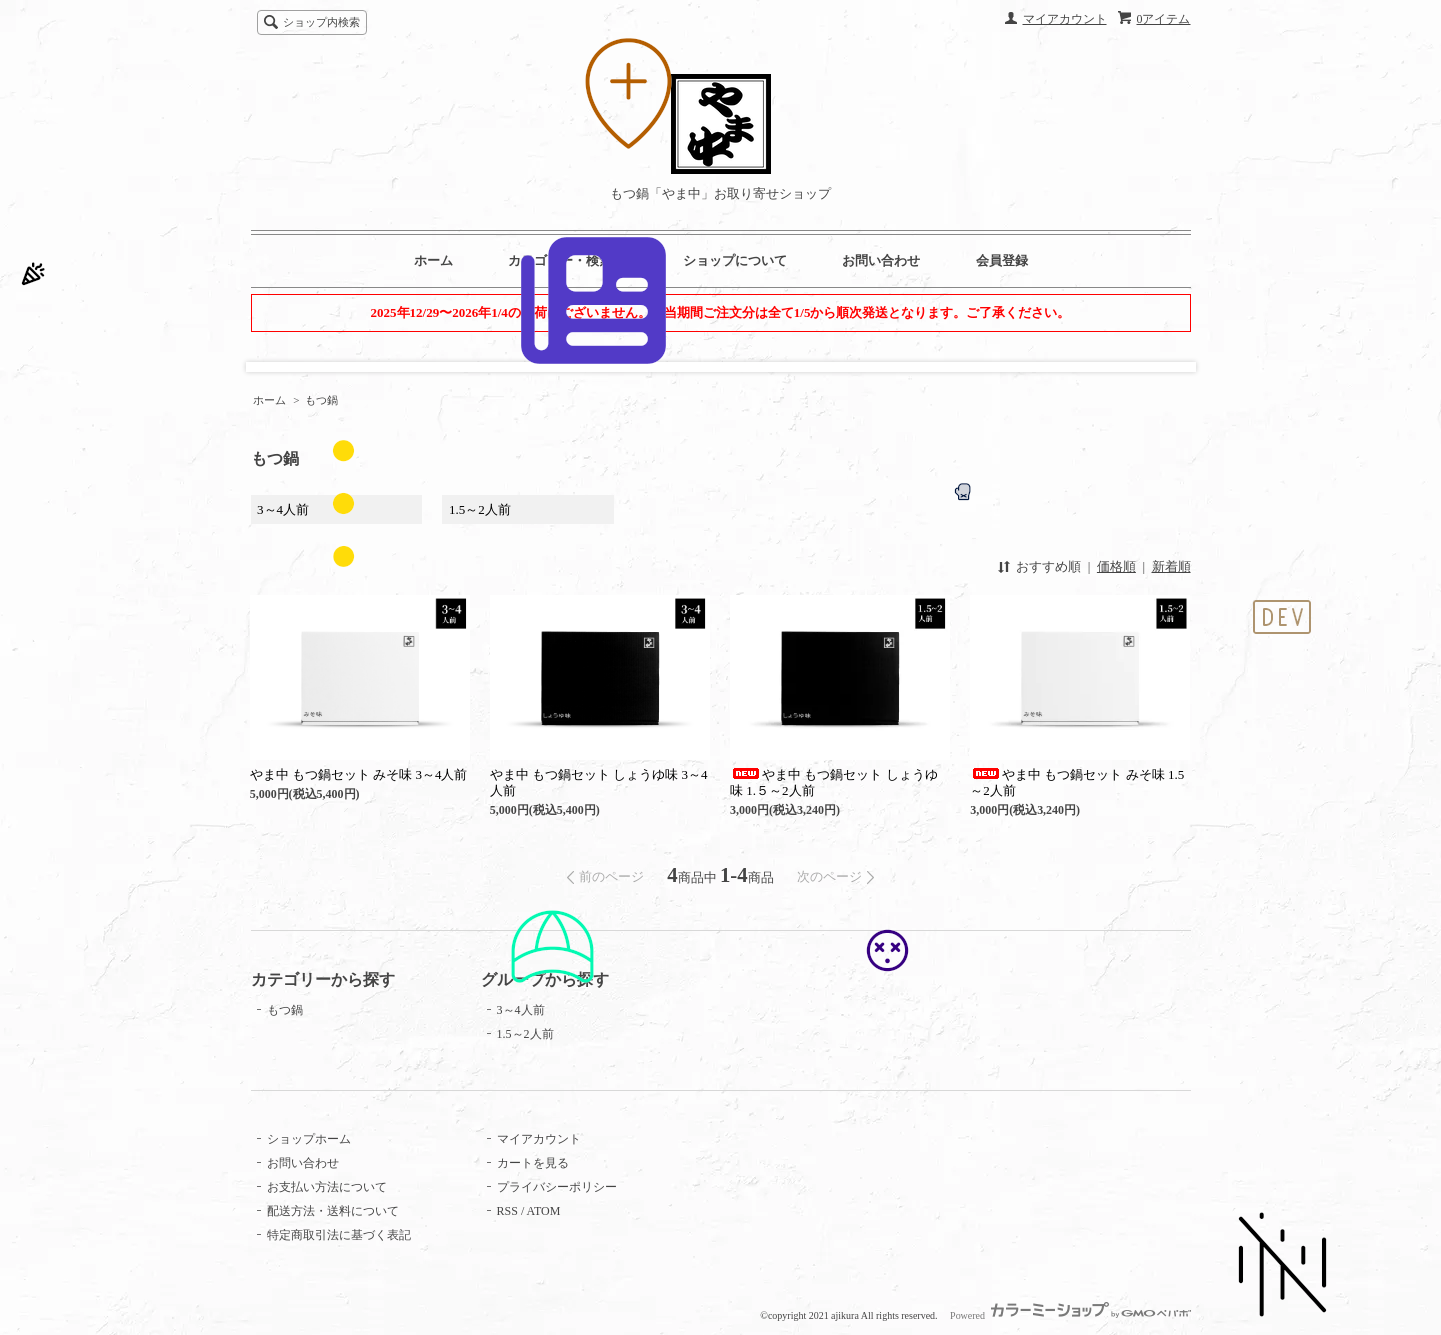 Image resolution: width=1441 pixels, height=1335 pixels. Describe the element at coordinates (1282, 1264) in the screenshot. I see `mute or disable audio input` at that location.